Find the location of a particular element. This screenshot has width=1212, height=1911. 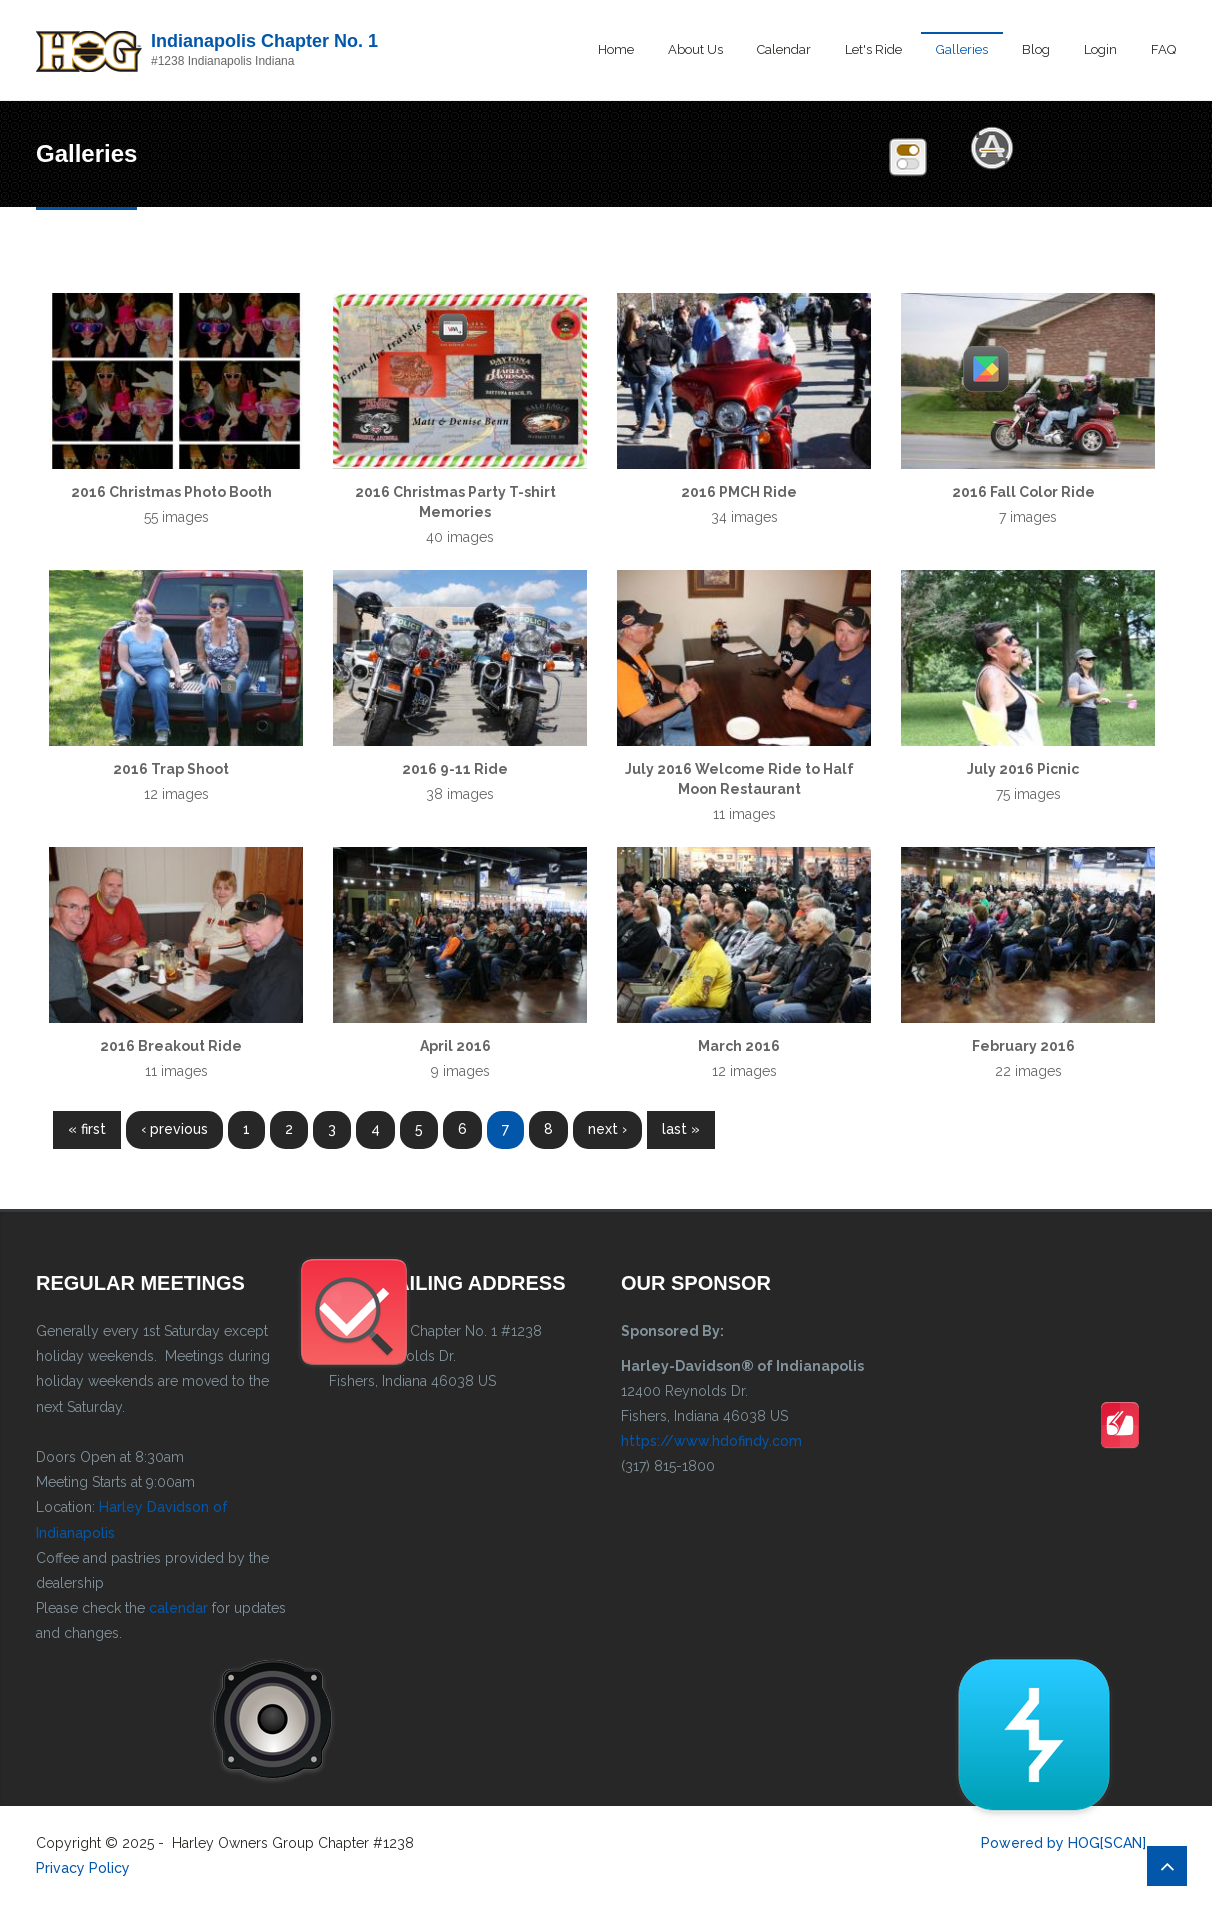

adjust speaker or audio output settings is located at coordinates (272, 1718).